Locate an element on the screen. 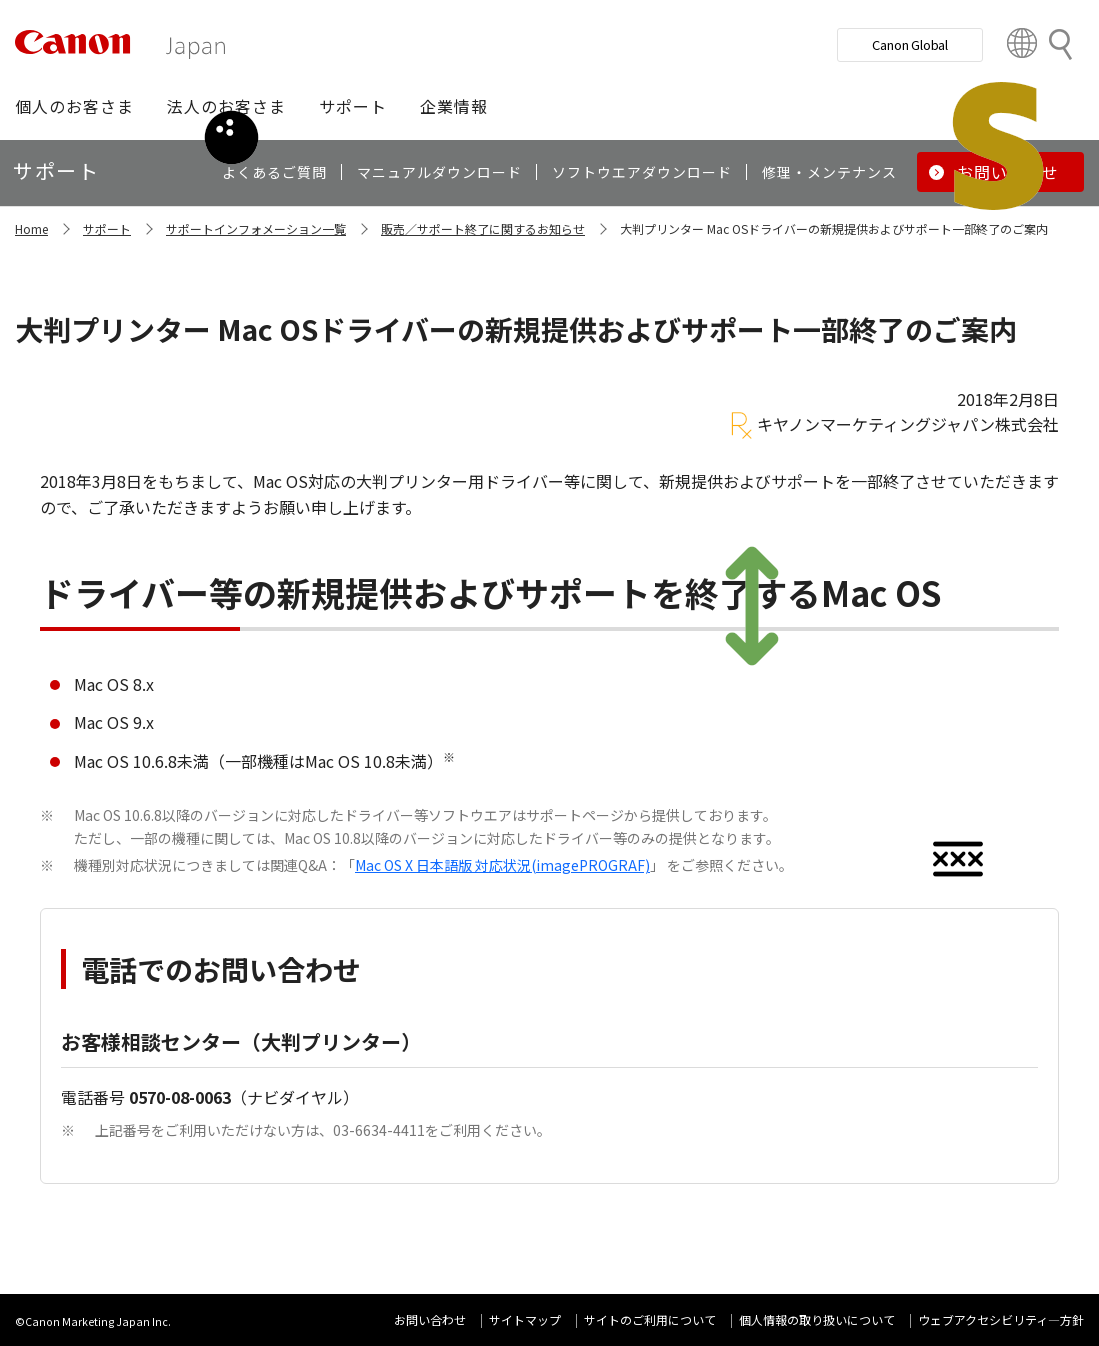 The width and height of the screenshot is (1099, 1346). adjust vertical position or order is located at coordinates (752, 606).